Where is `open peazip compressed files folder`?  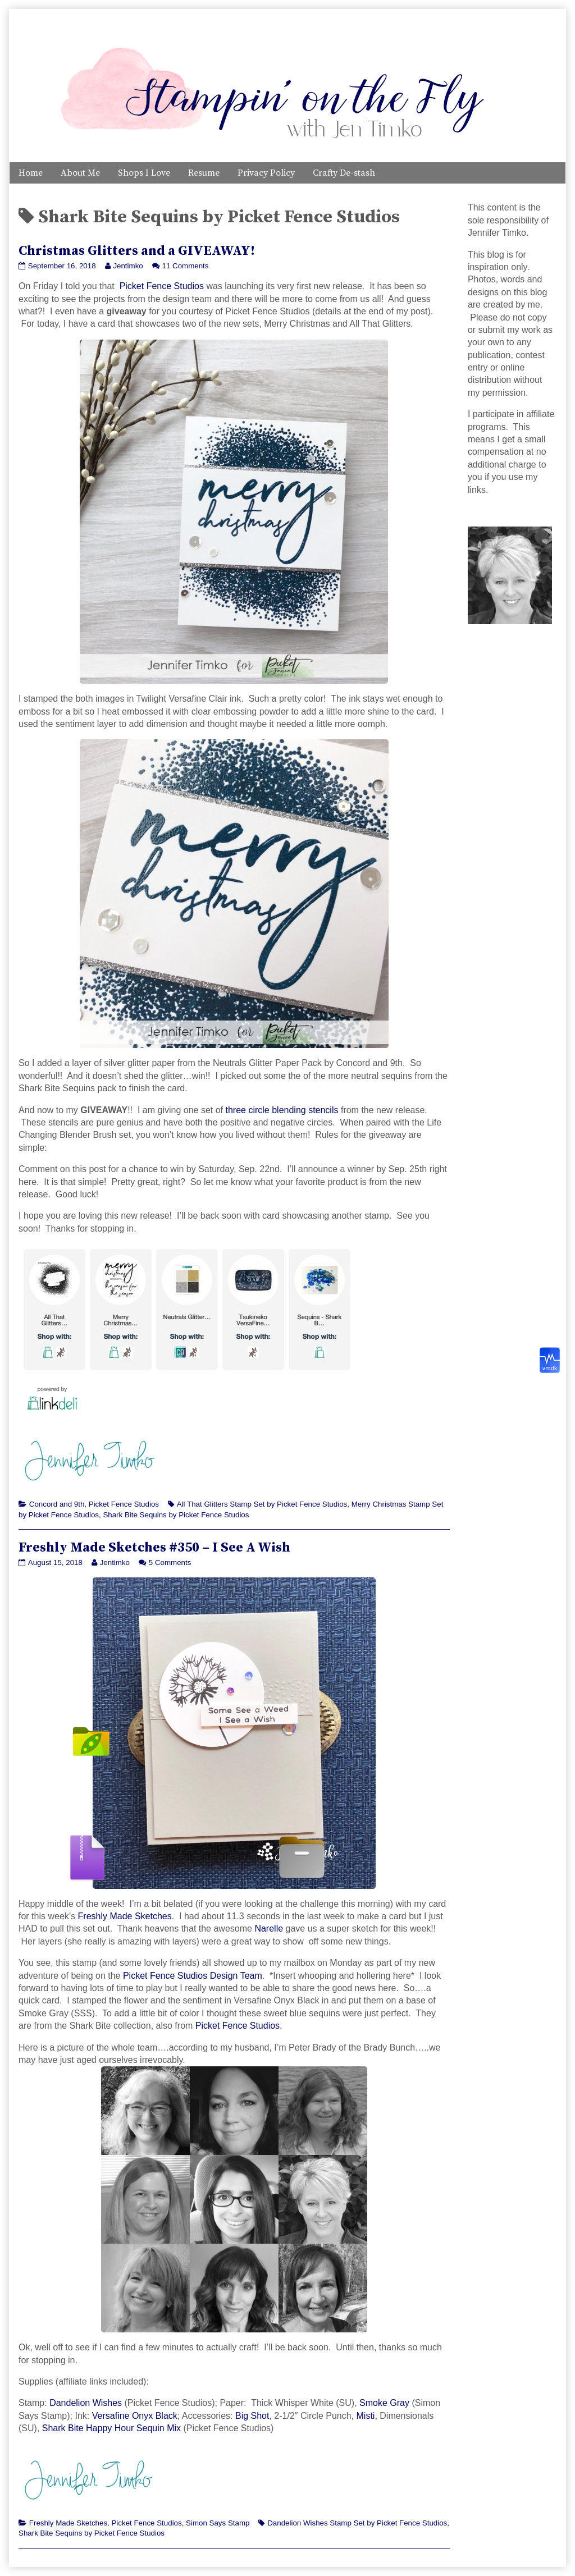
open peazip compressed files folder is located at coordinates (91, 1742).